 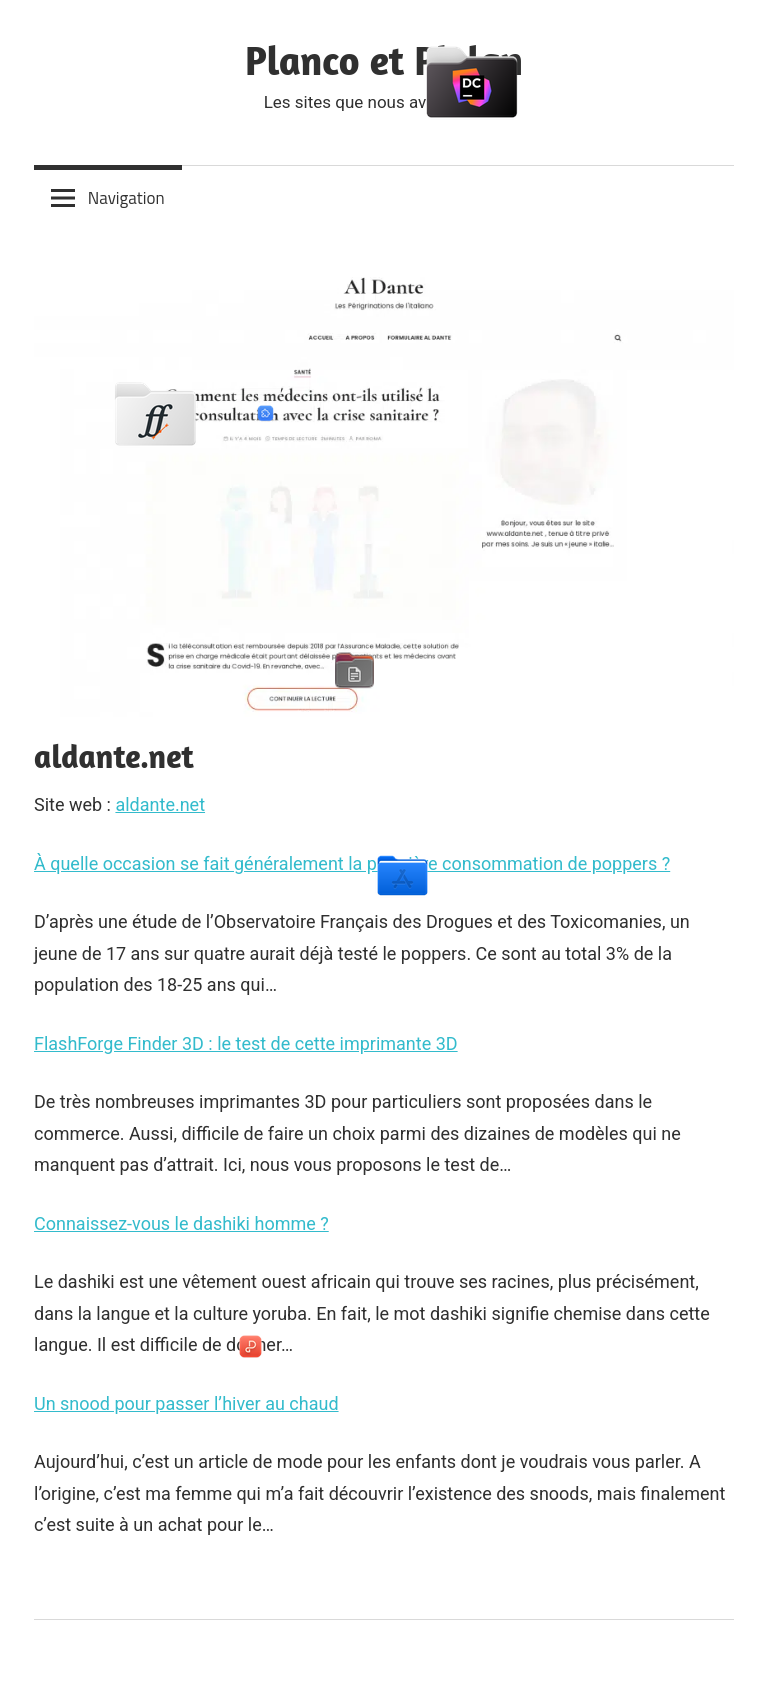 What do you see at coordinates (250, 1346) in the screenshot?
I see `open wps pdf editor application` at bounding box center [250, 1346].